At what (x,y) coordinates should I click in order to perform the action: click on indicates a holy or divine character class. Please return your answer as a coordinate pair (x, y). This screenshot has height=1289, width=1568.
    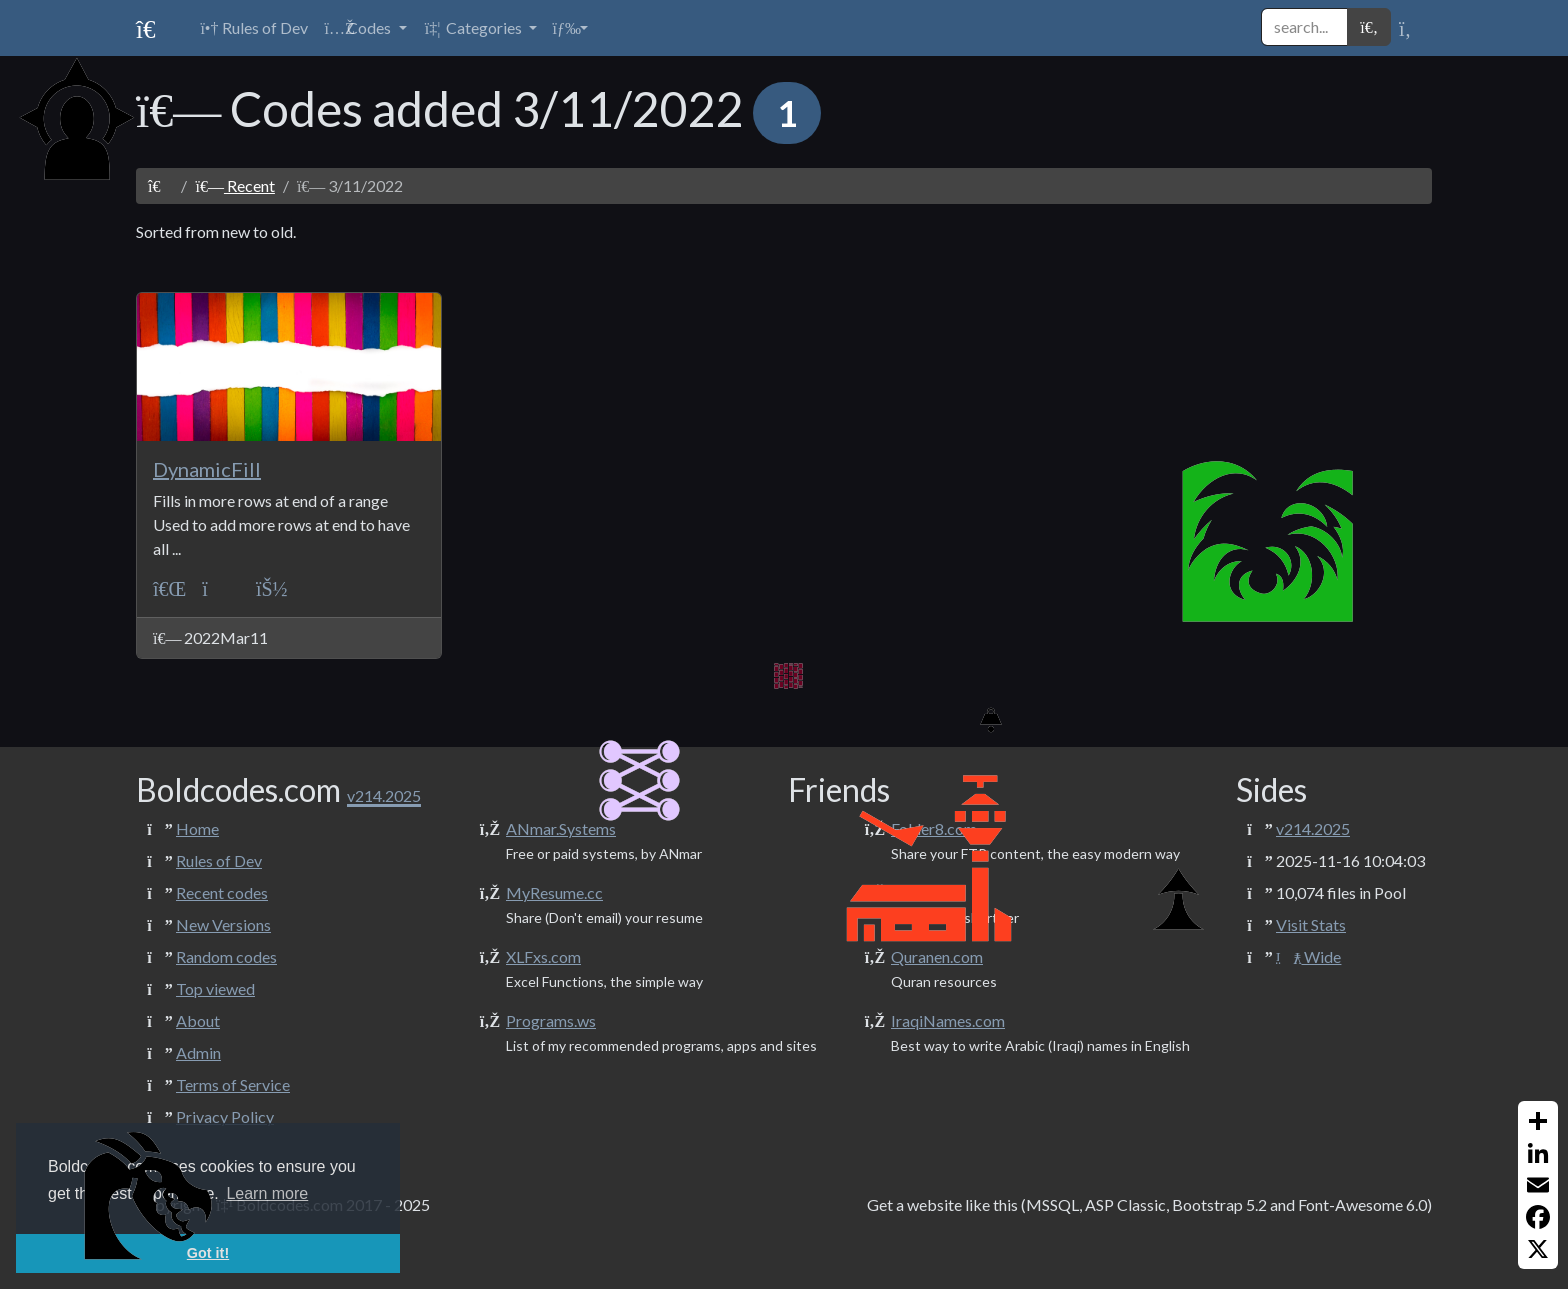
    Looking at the image, I should click on (76, 118).